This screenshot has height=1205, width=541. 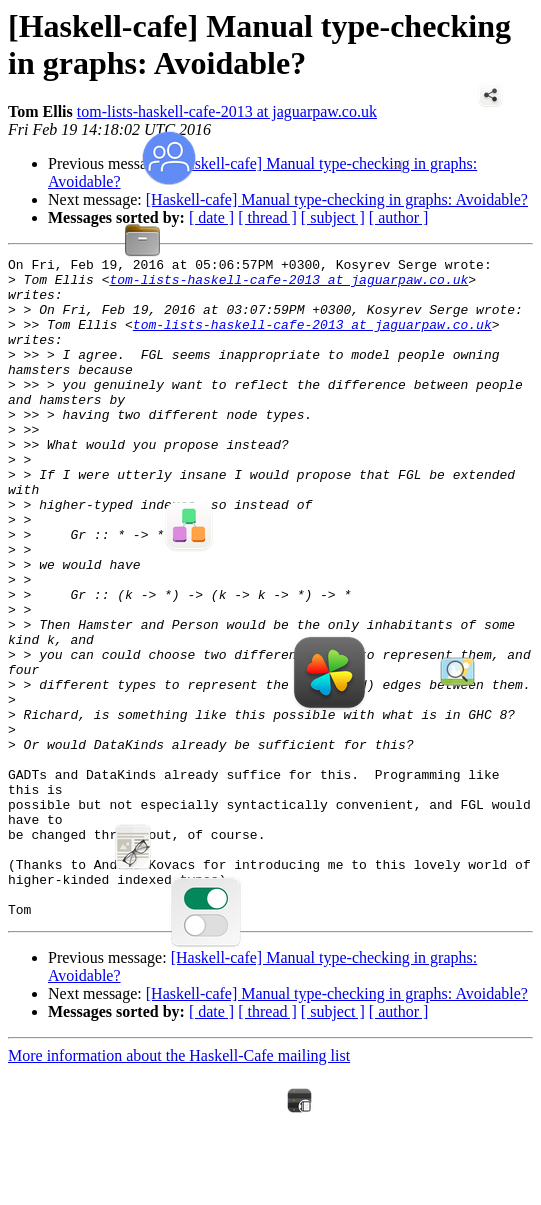 I want to click on open sharing preferences, so click(x=490, y=94).